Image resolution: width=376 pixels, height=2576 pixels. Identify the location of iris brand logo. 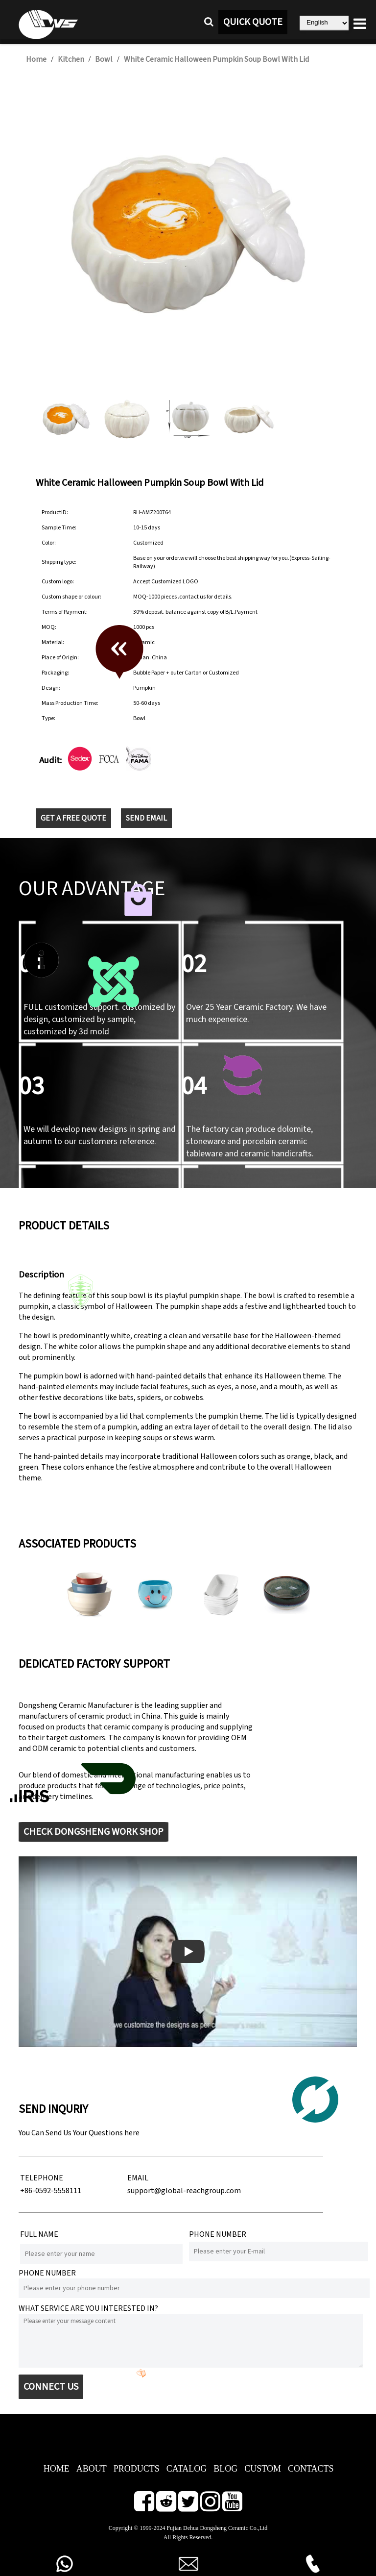
(29, 1796).